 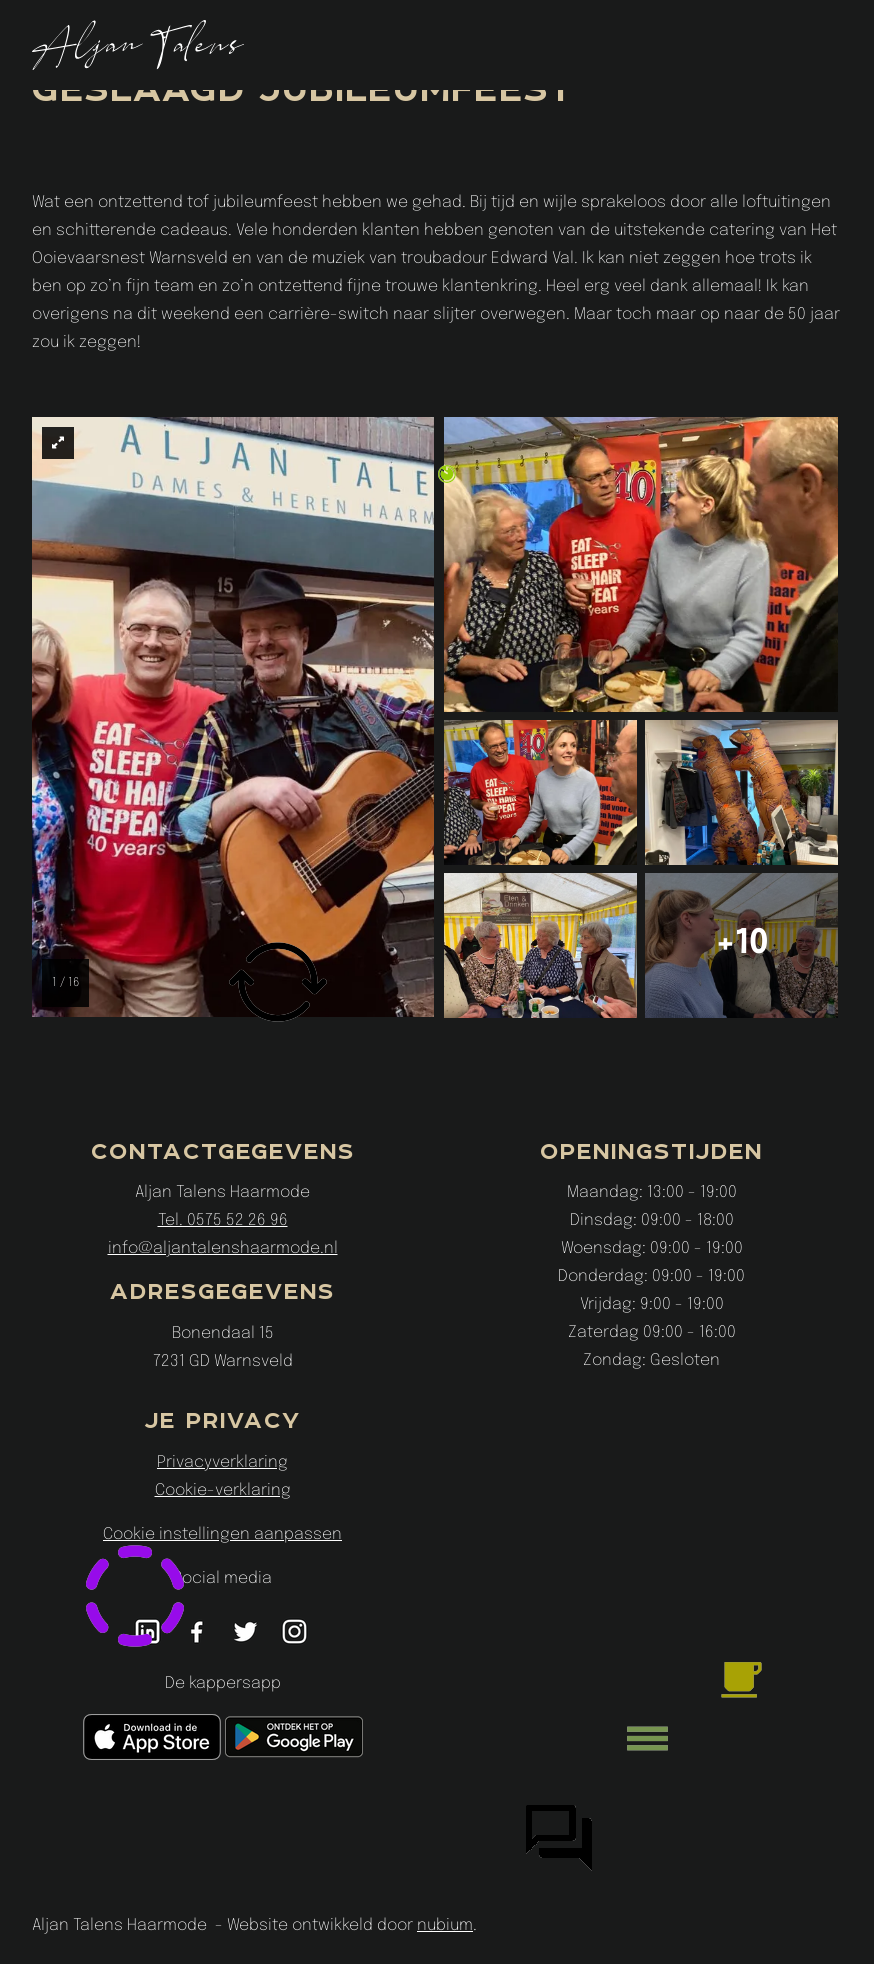 I want to click on sync data across devices, so click(x=278, y=982).